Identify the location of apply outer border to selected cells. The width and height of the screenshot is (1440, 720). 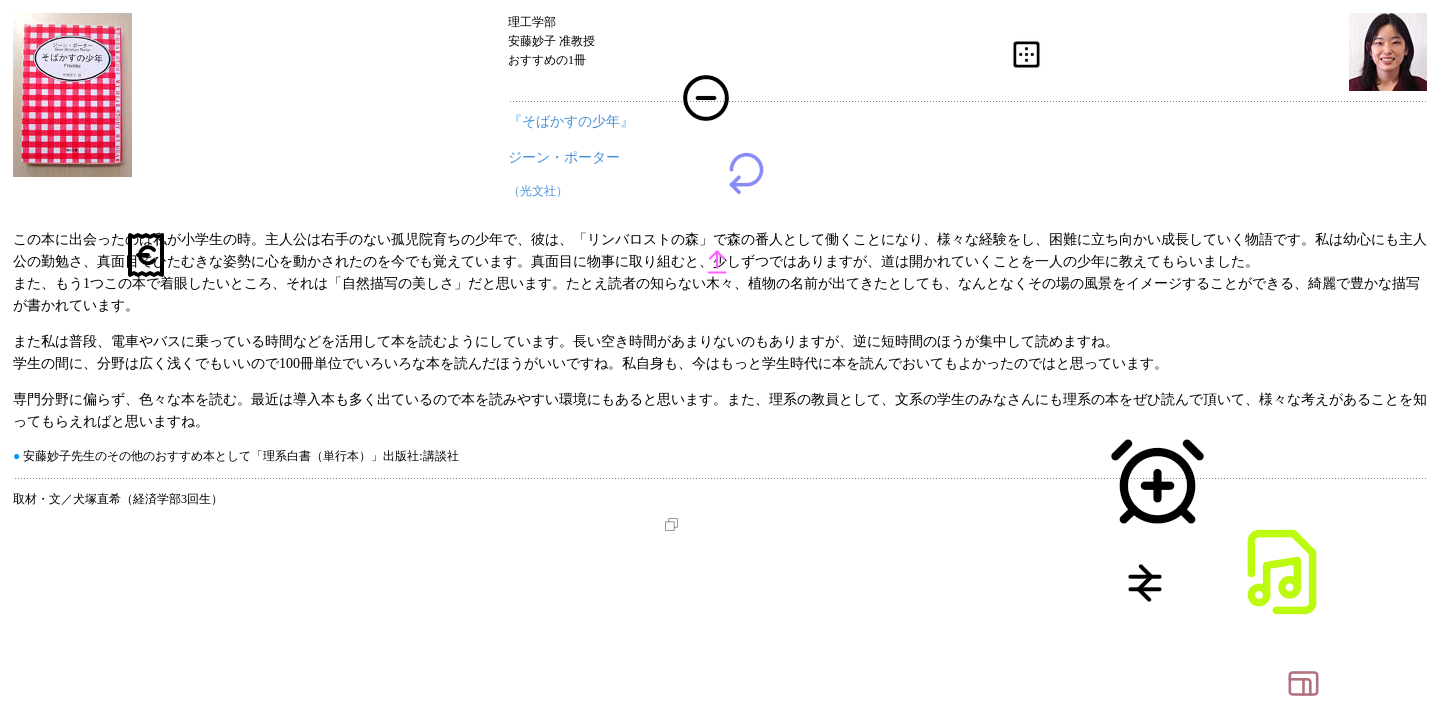
(1026, 54).